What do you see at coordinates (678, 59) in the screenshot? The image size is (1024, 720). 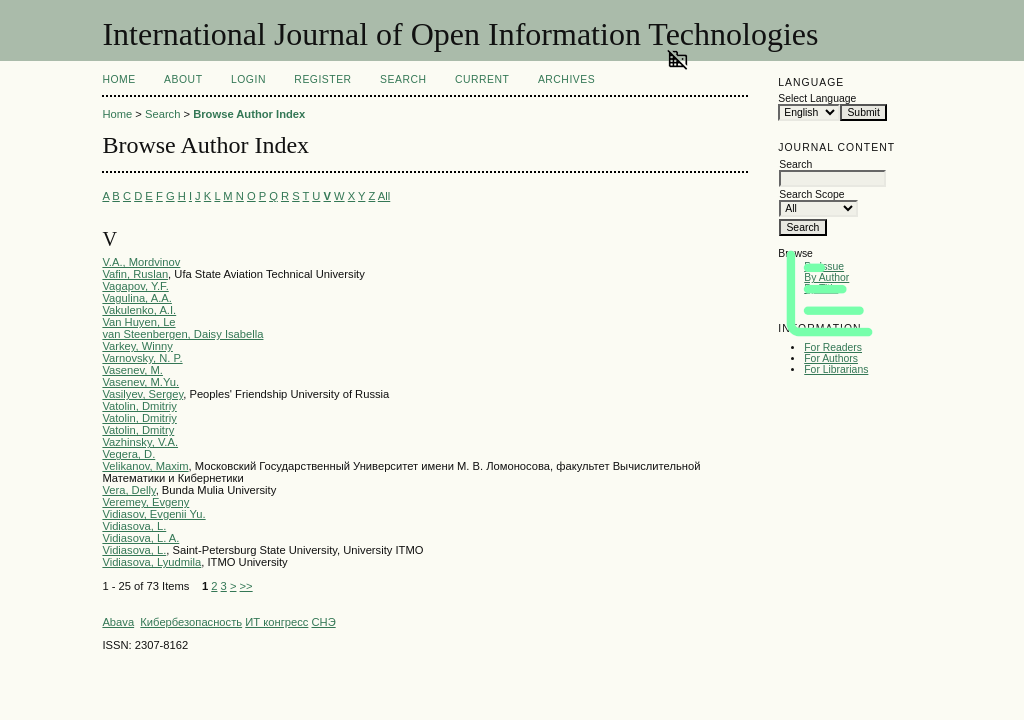 I see `indicates a website or domain is unavailable` at bounding box center [678, 59].